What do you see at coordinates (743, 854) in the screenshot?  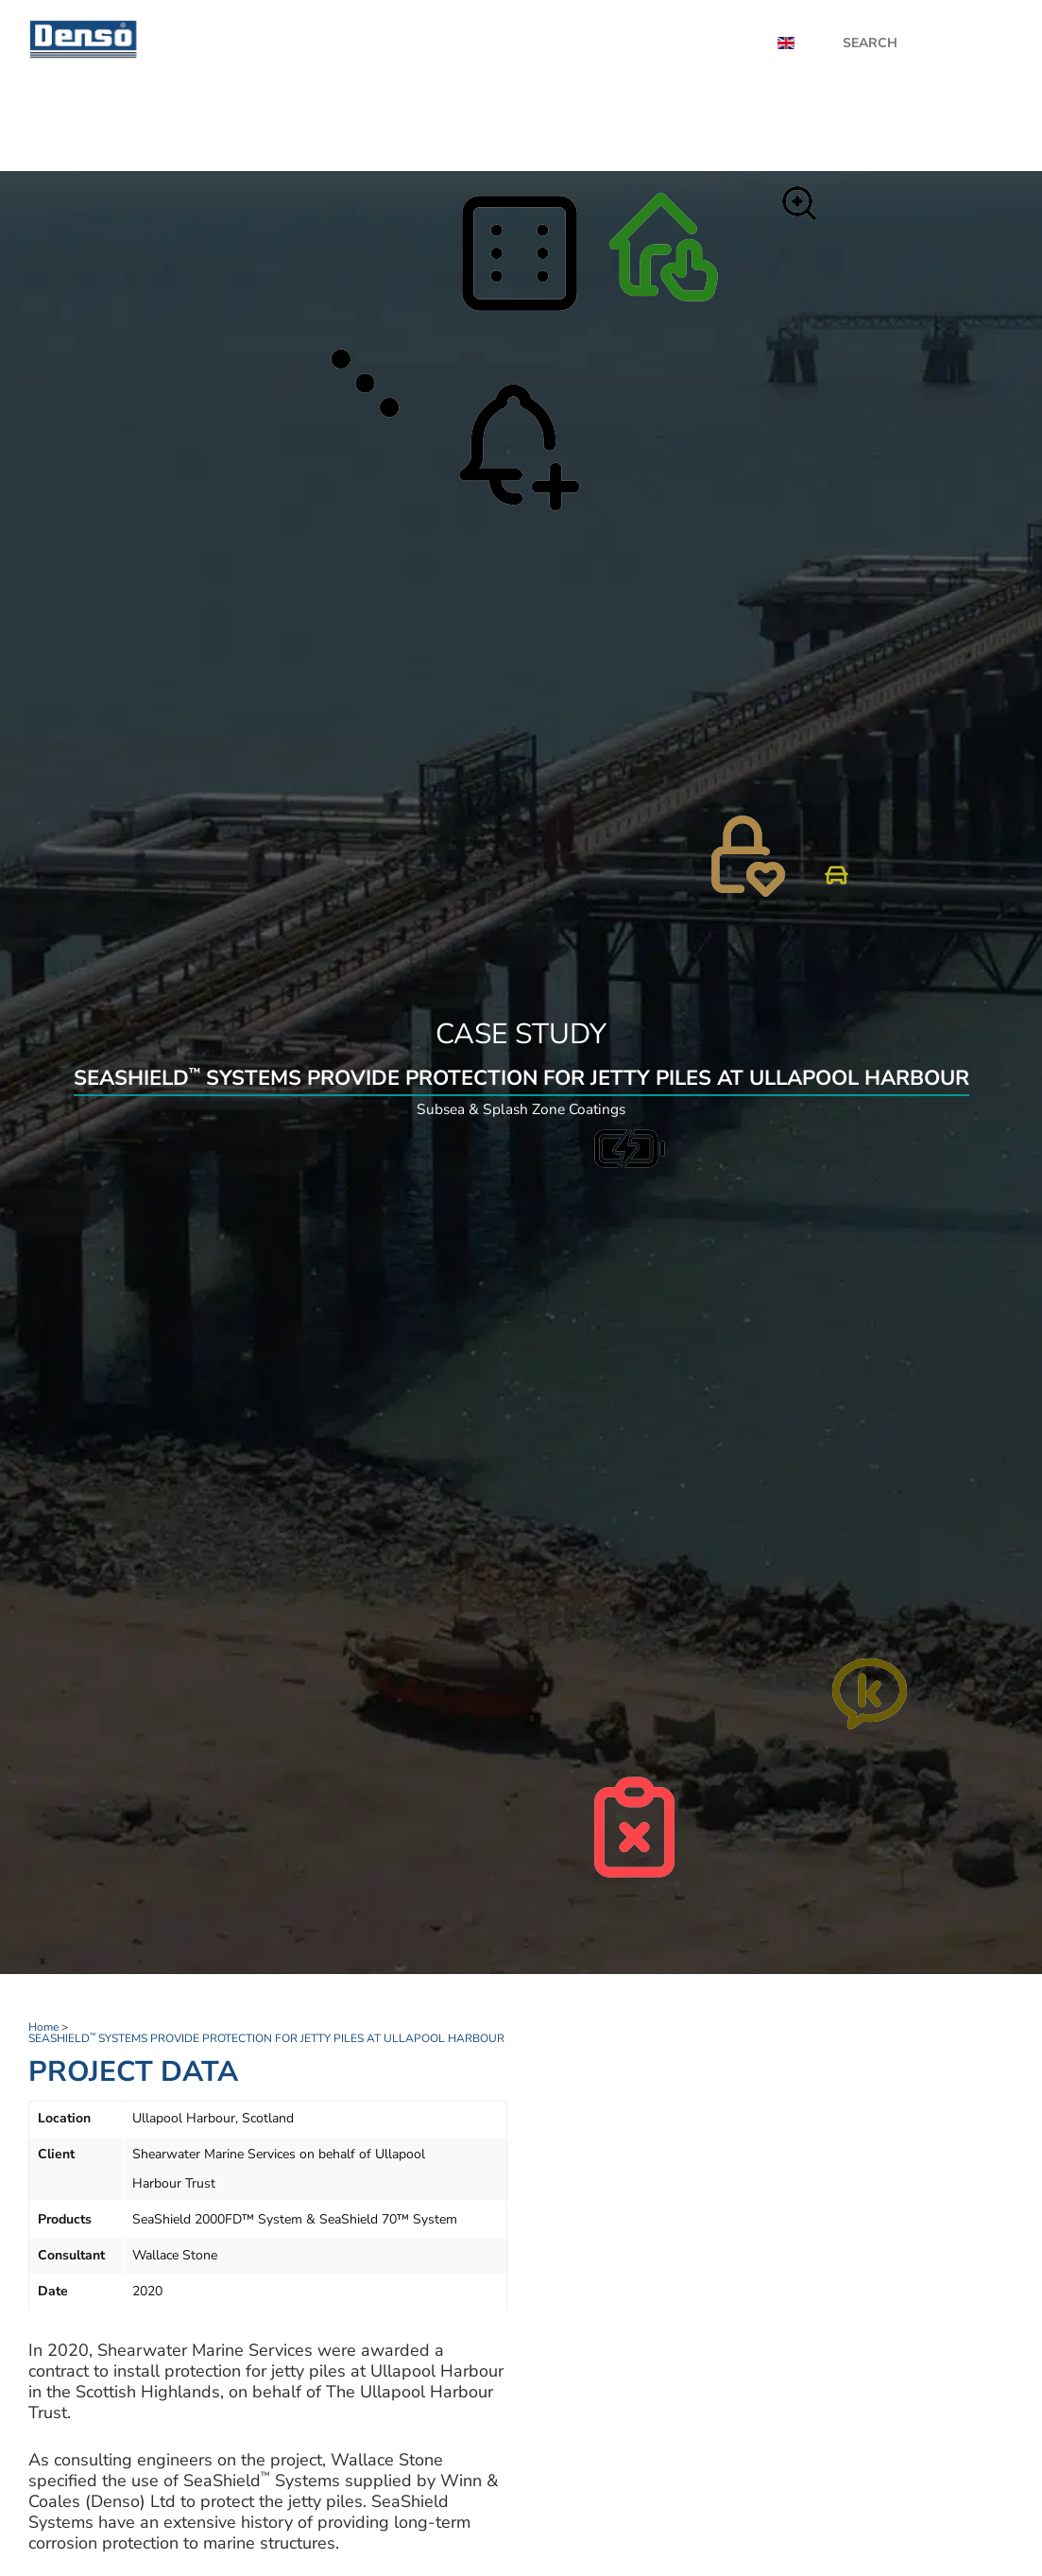 I see `protect or secure your favorites` at bounding box center [743, 854].